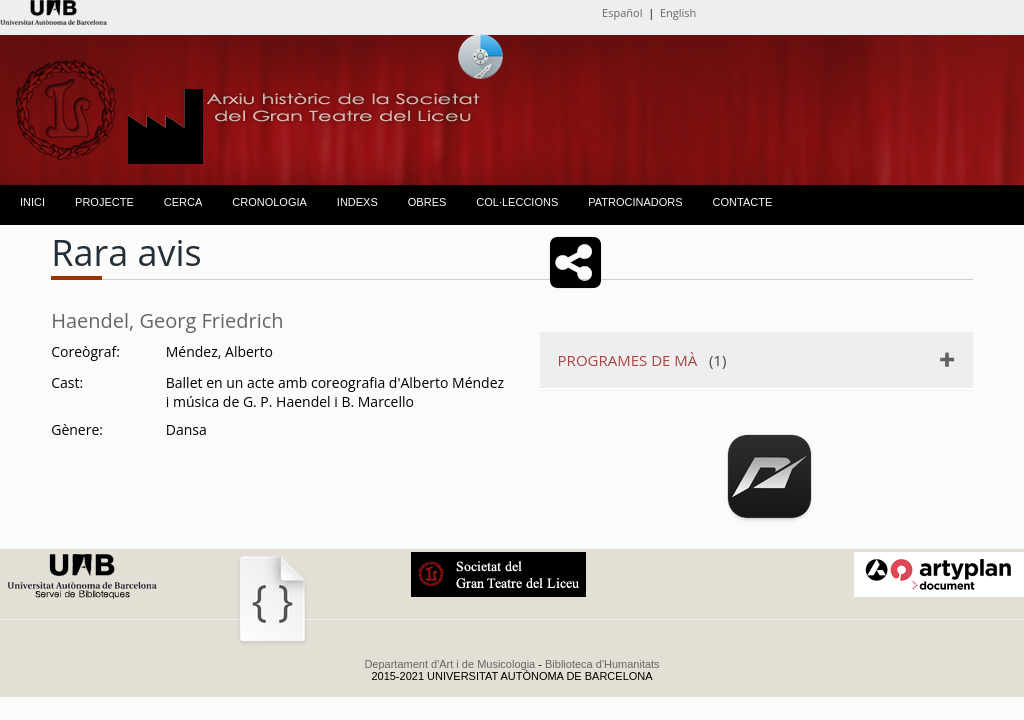  I want to click on view manufacturing or production settings, so click(165, 126).